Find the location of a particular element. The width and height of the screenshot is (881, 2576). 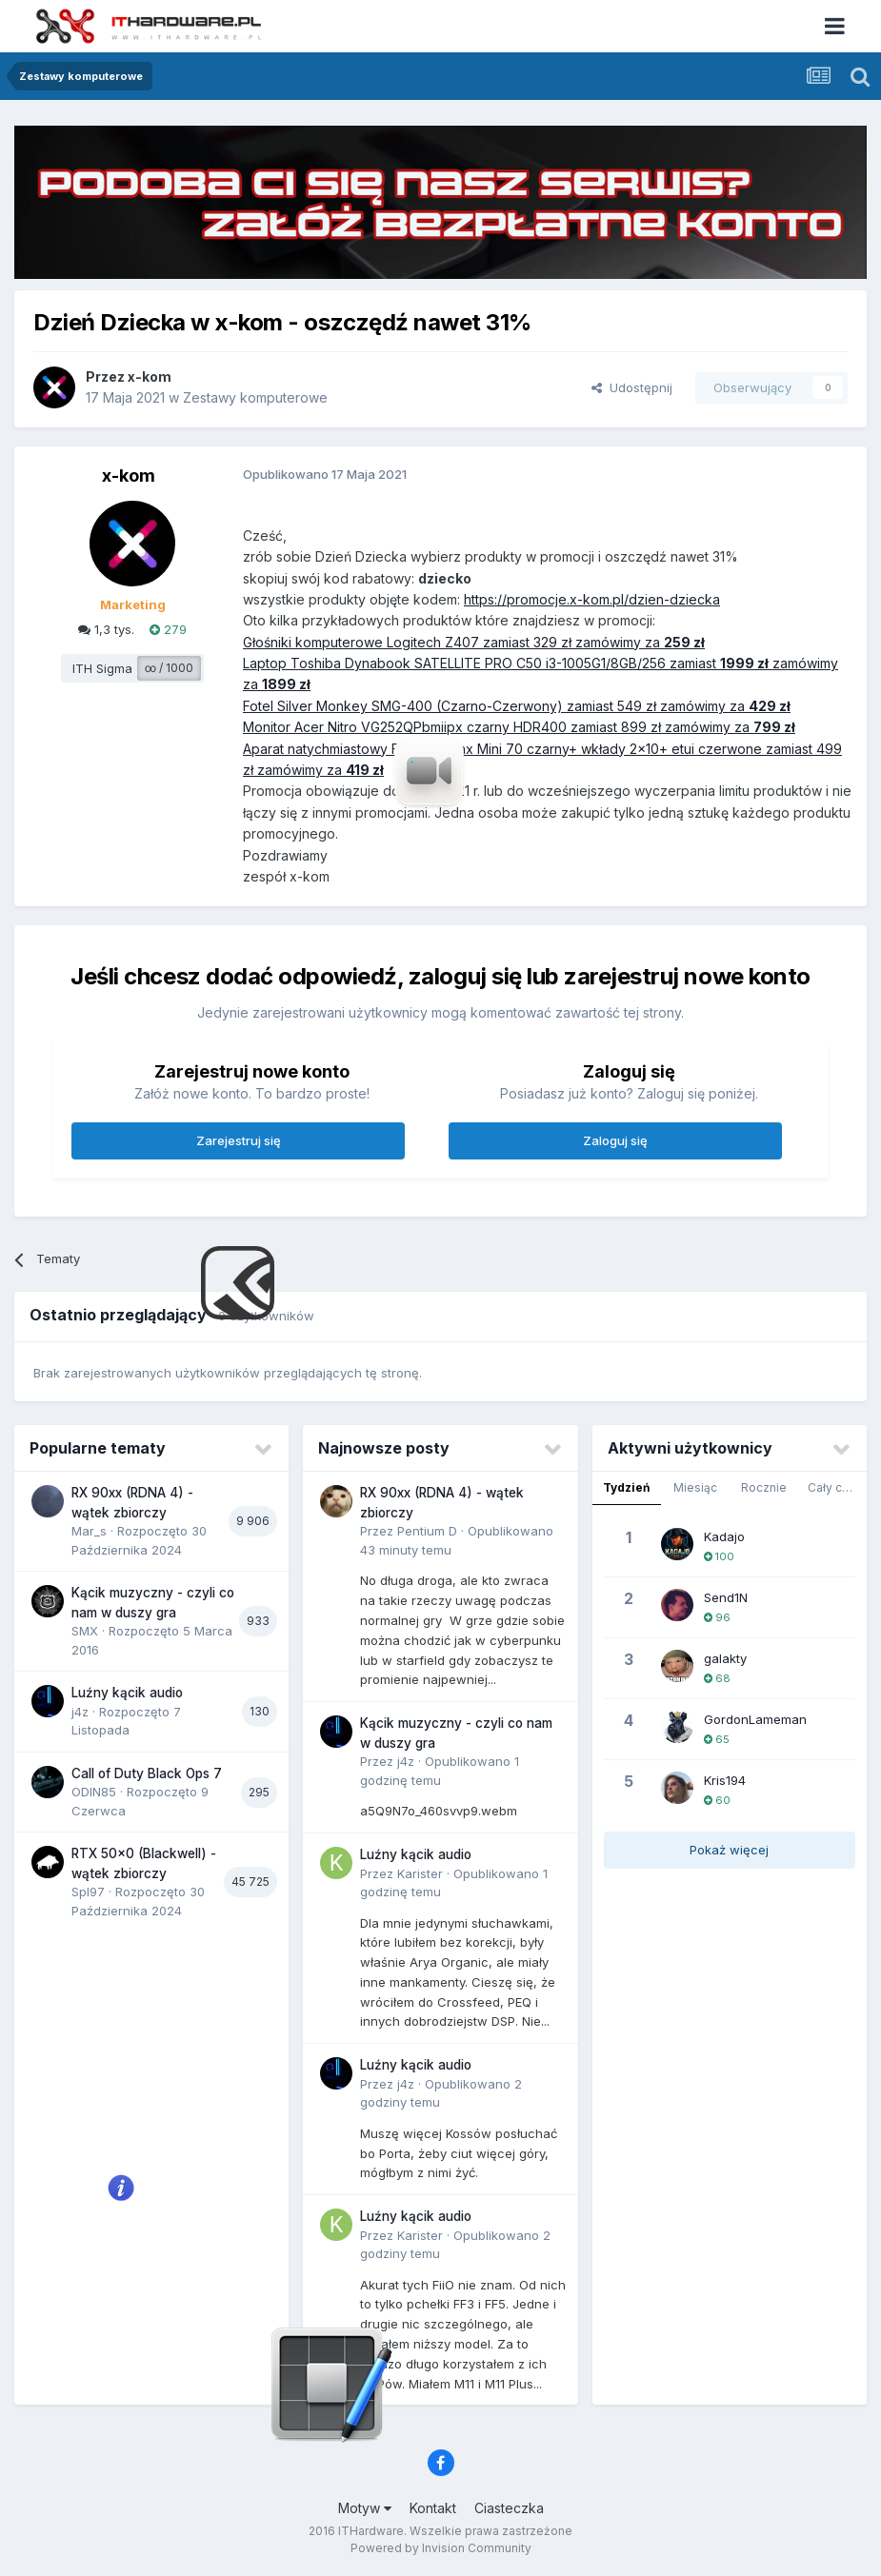

open gwe (gpu widget extension) settings is located at coordinates (237, 1282).